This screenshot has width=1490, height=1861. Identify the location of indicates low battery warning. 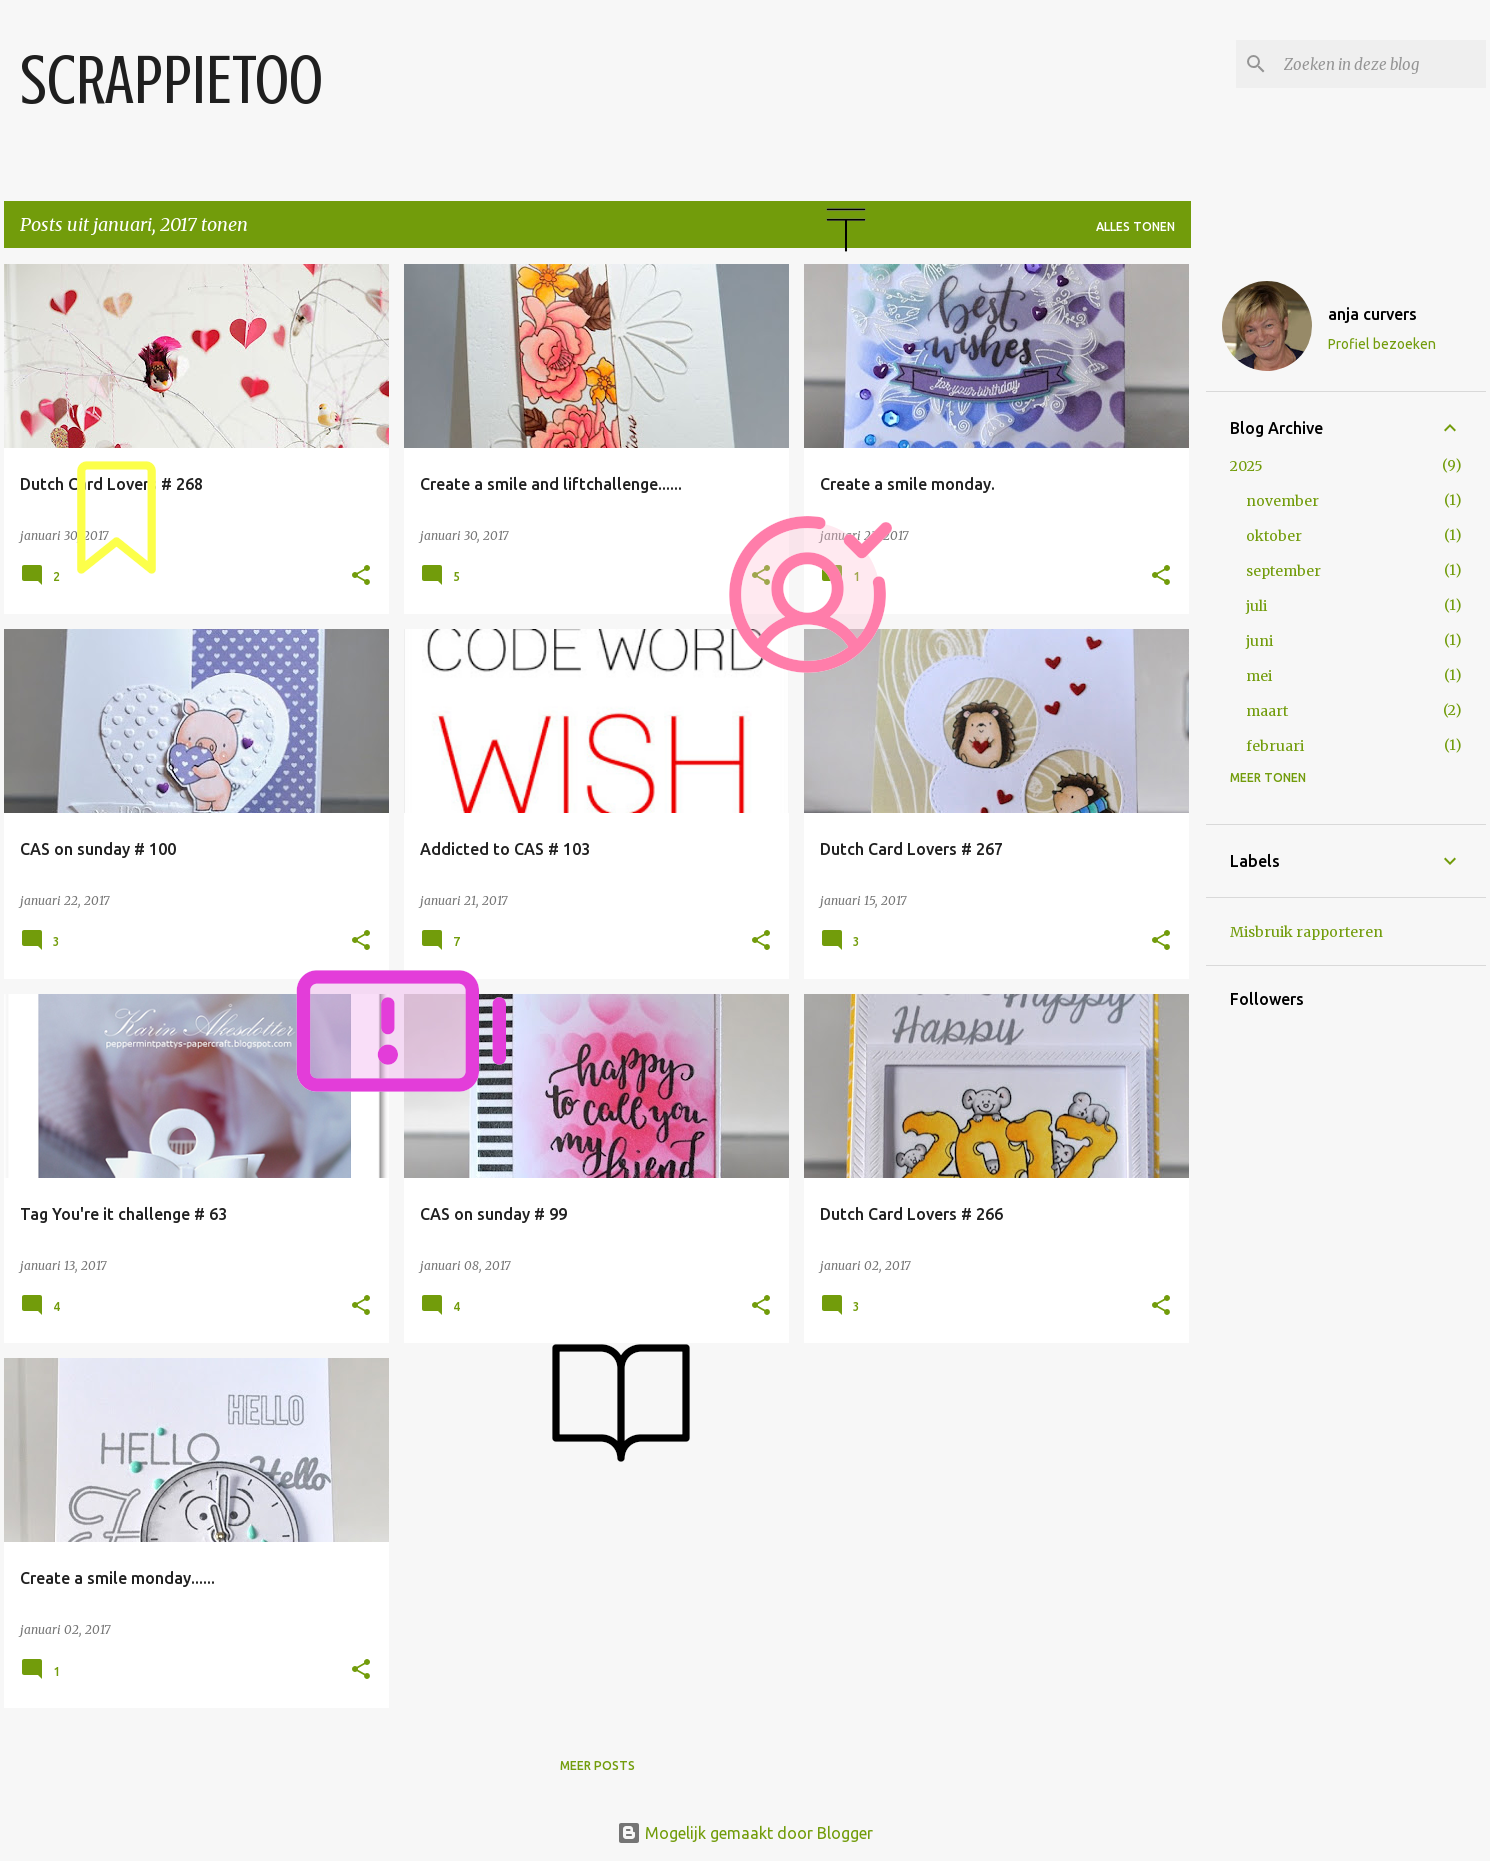
(398, 1031).